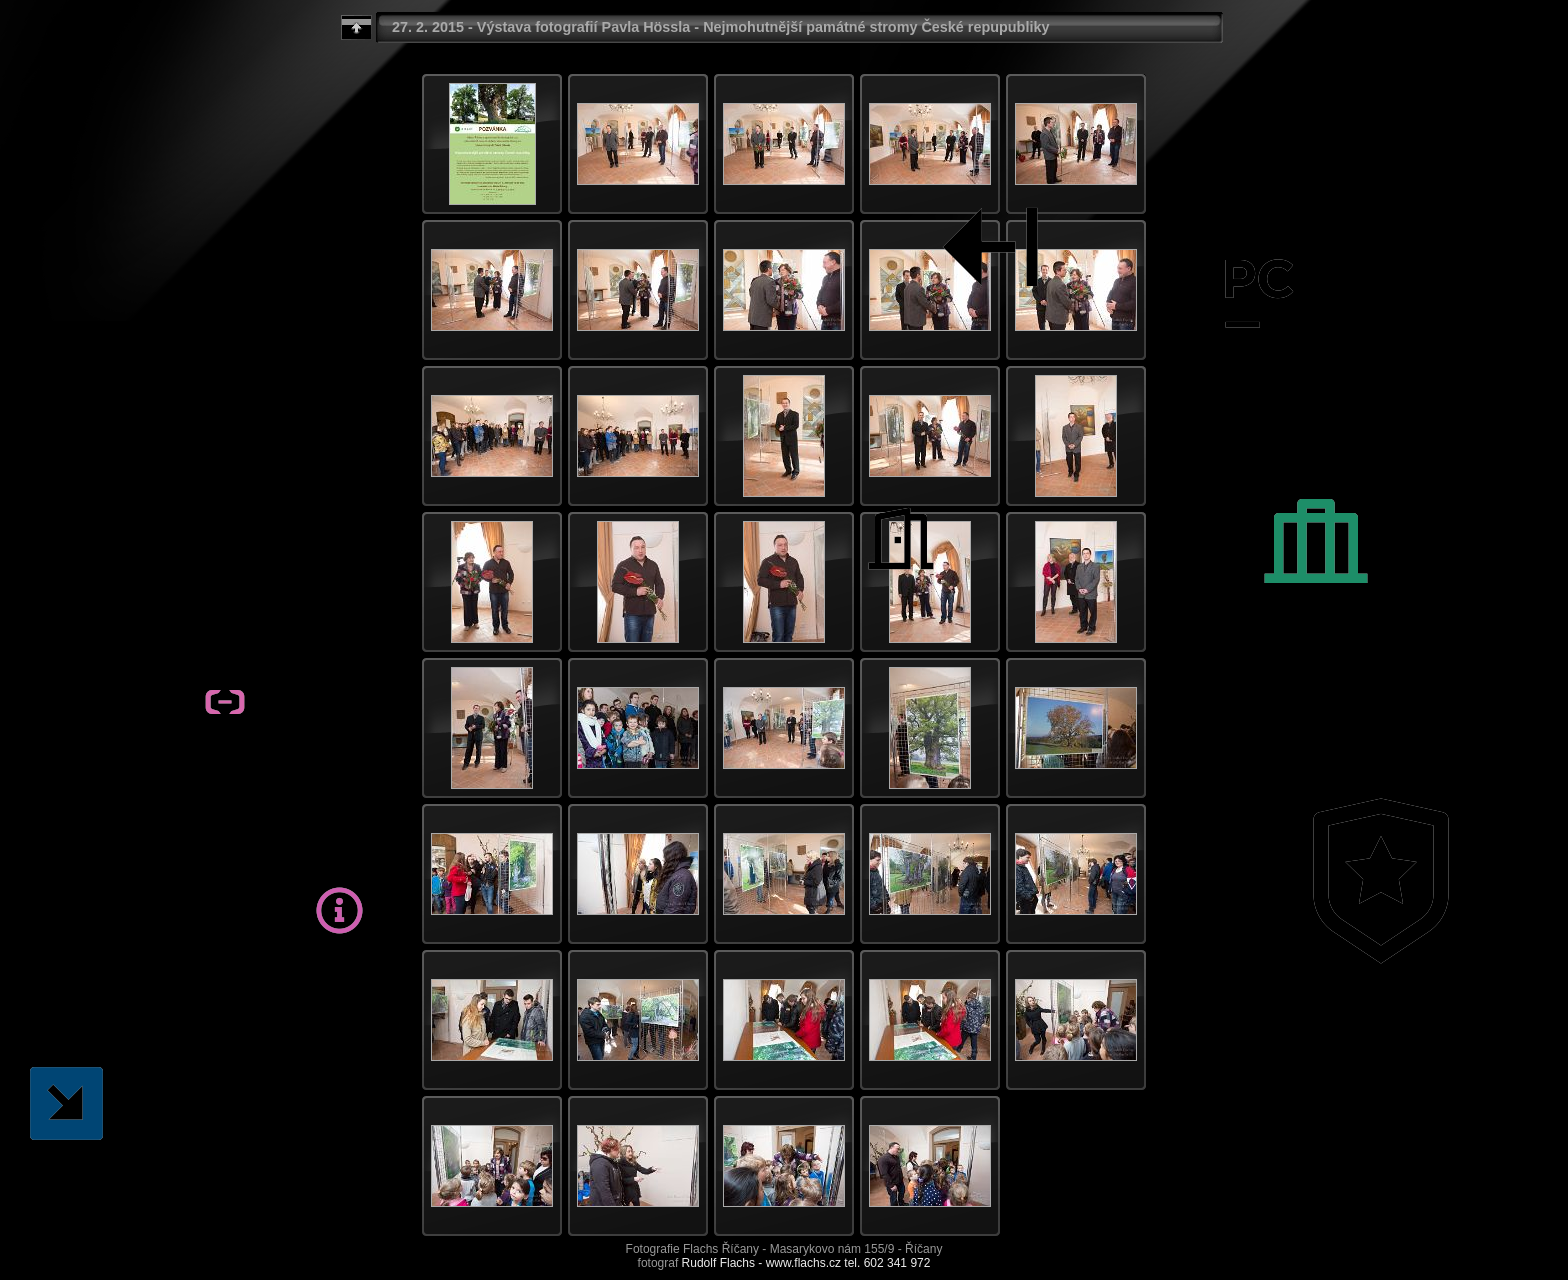 Image resolution: width=1568 pixels, height=1280 pixels. Describe the element at coordinates (993, 247) in the screenshot. I see `expand panel to the left` at that location.